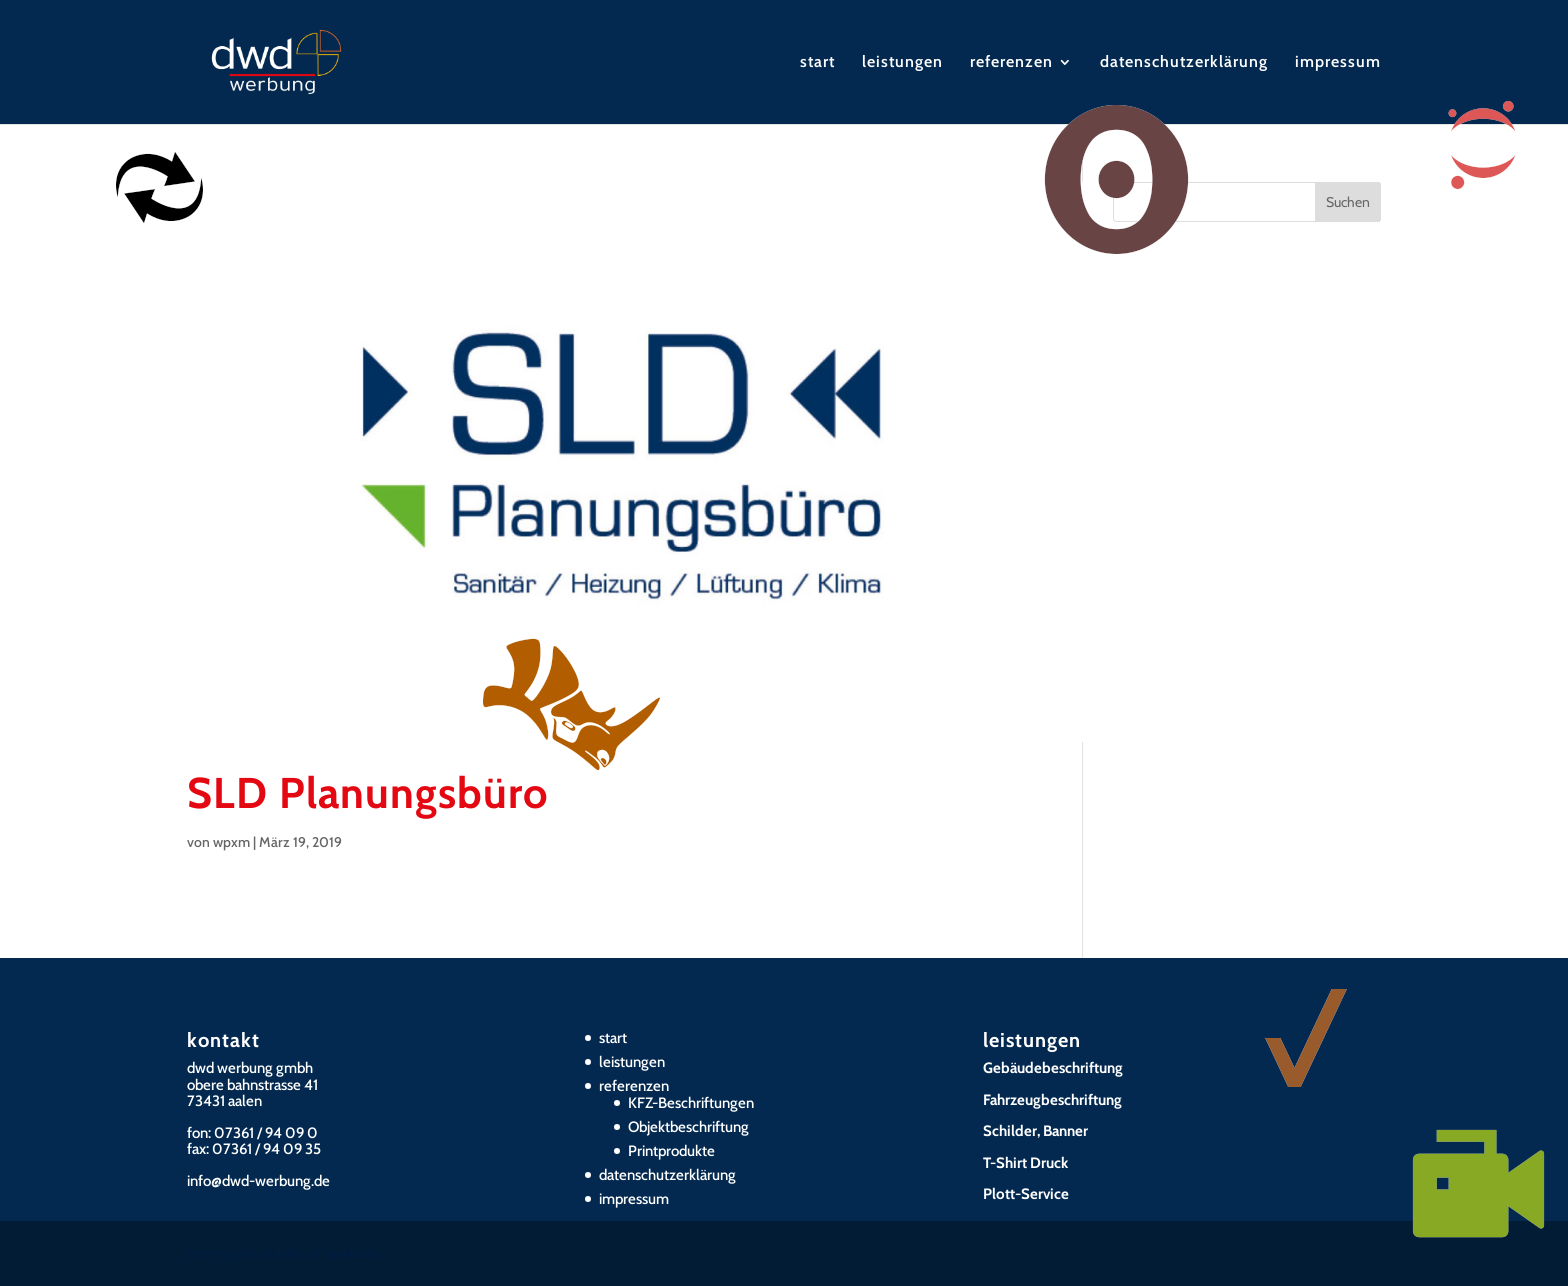  I want to click on start recording video, so click(1478, 1189).